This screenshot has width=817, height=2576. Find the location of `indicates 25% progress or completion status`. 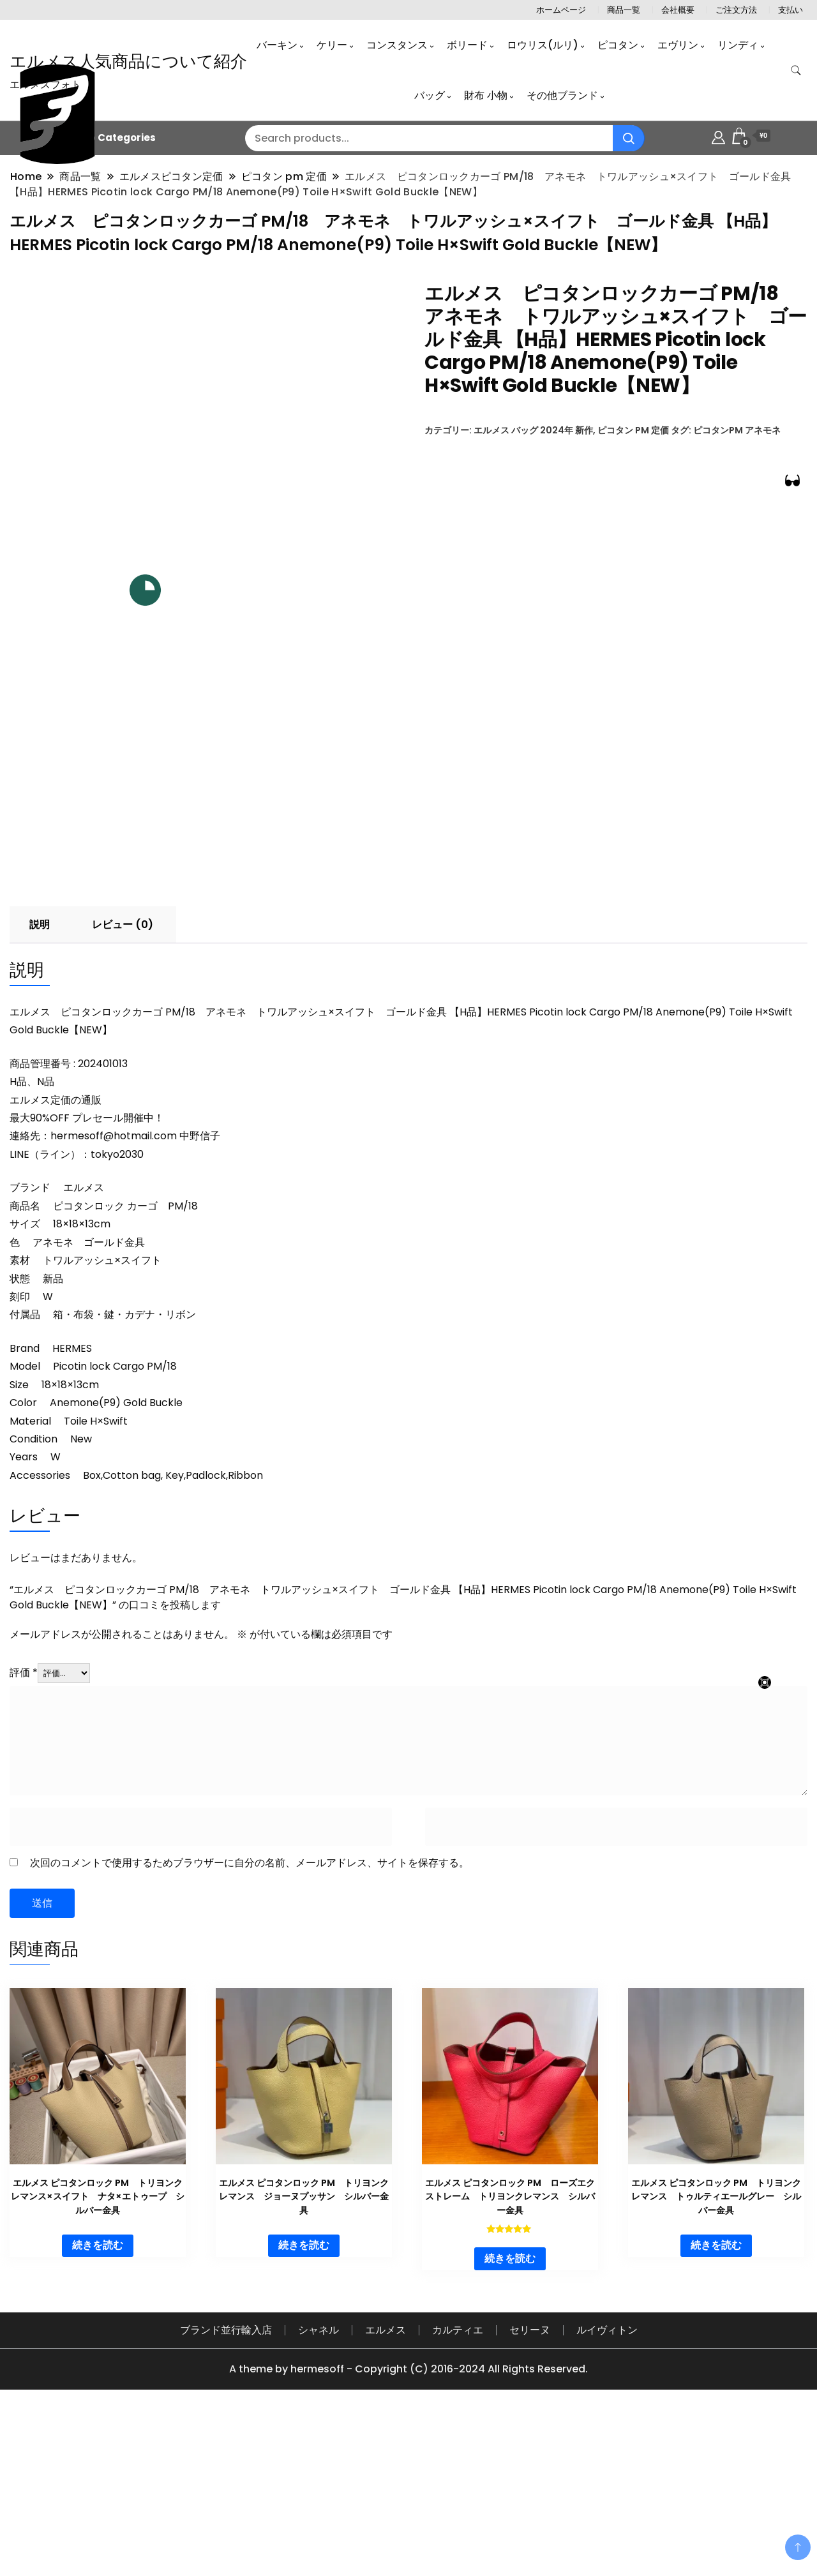

indicates 25% progress or completion status is located at coordinates (145, 590).